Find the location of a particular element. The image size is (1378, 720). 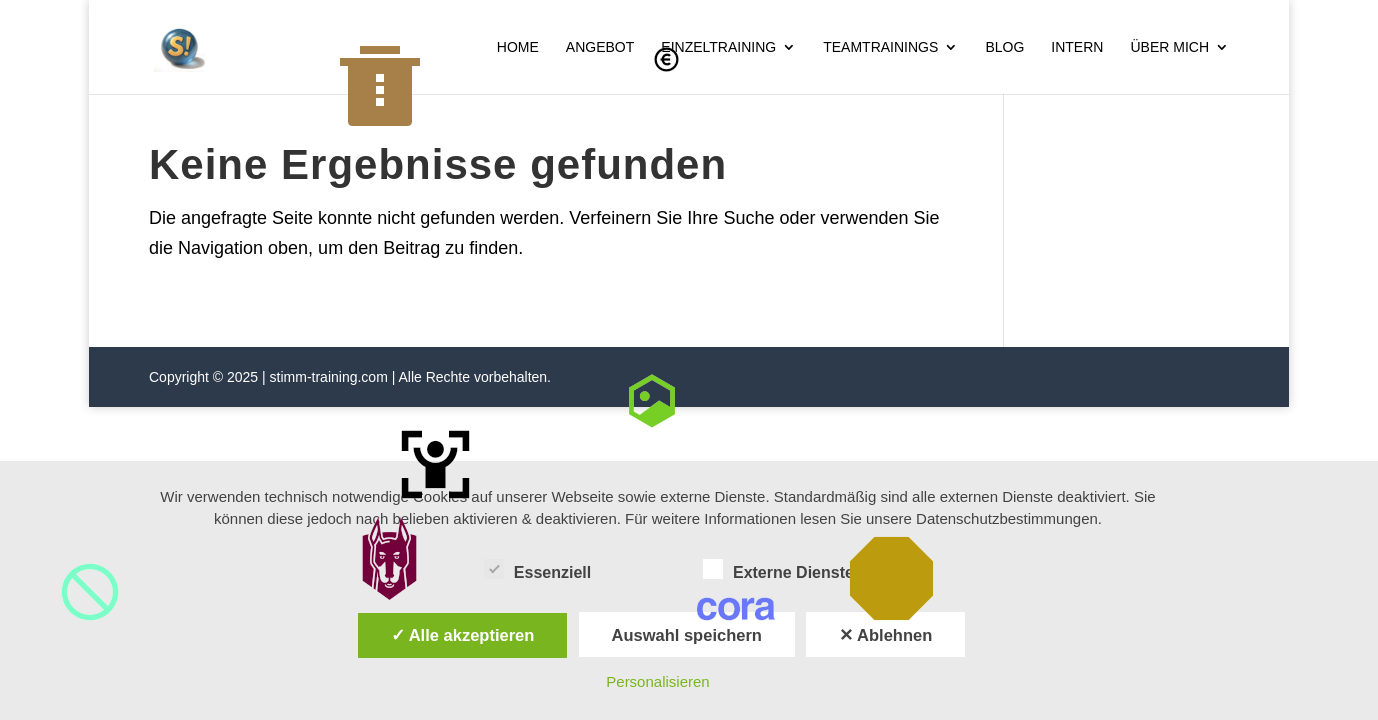

view NFT collection or digital assets is located at coordinates (652, 401).